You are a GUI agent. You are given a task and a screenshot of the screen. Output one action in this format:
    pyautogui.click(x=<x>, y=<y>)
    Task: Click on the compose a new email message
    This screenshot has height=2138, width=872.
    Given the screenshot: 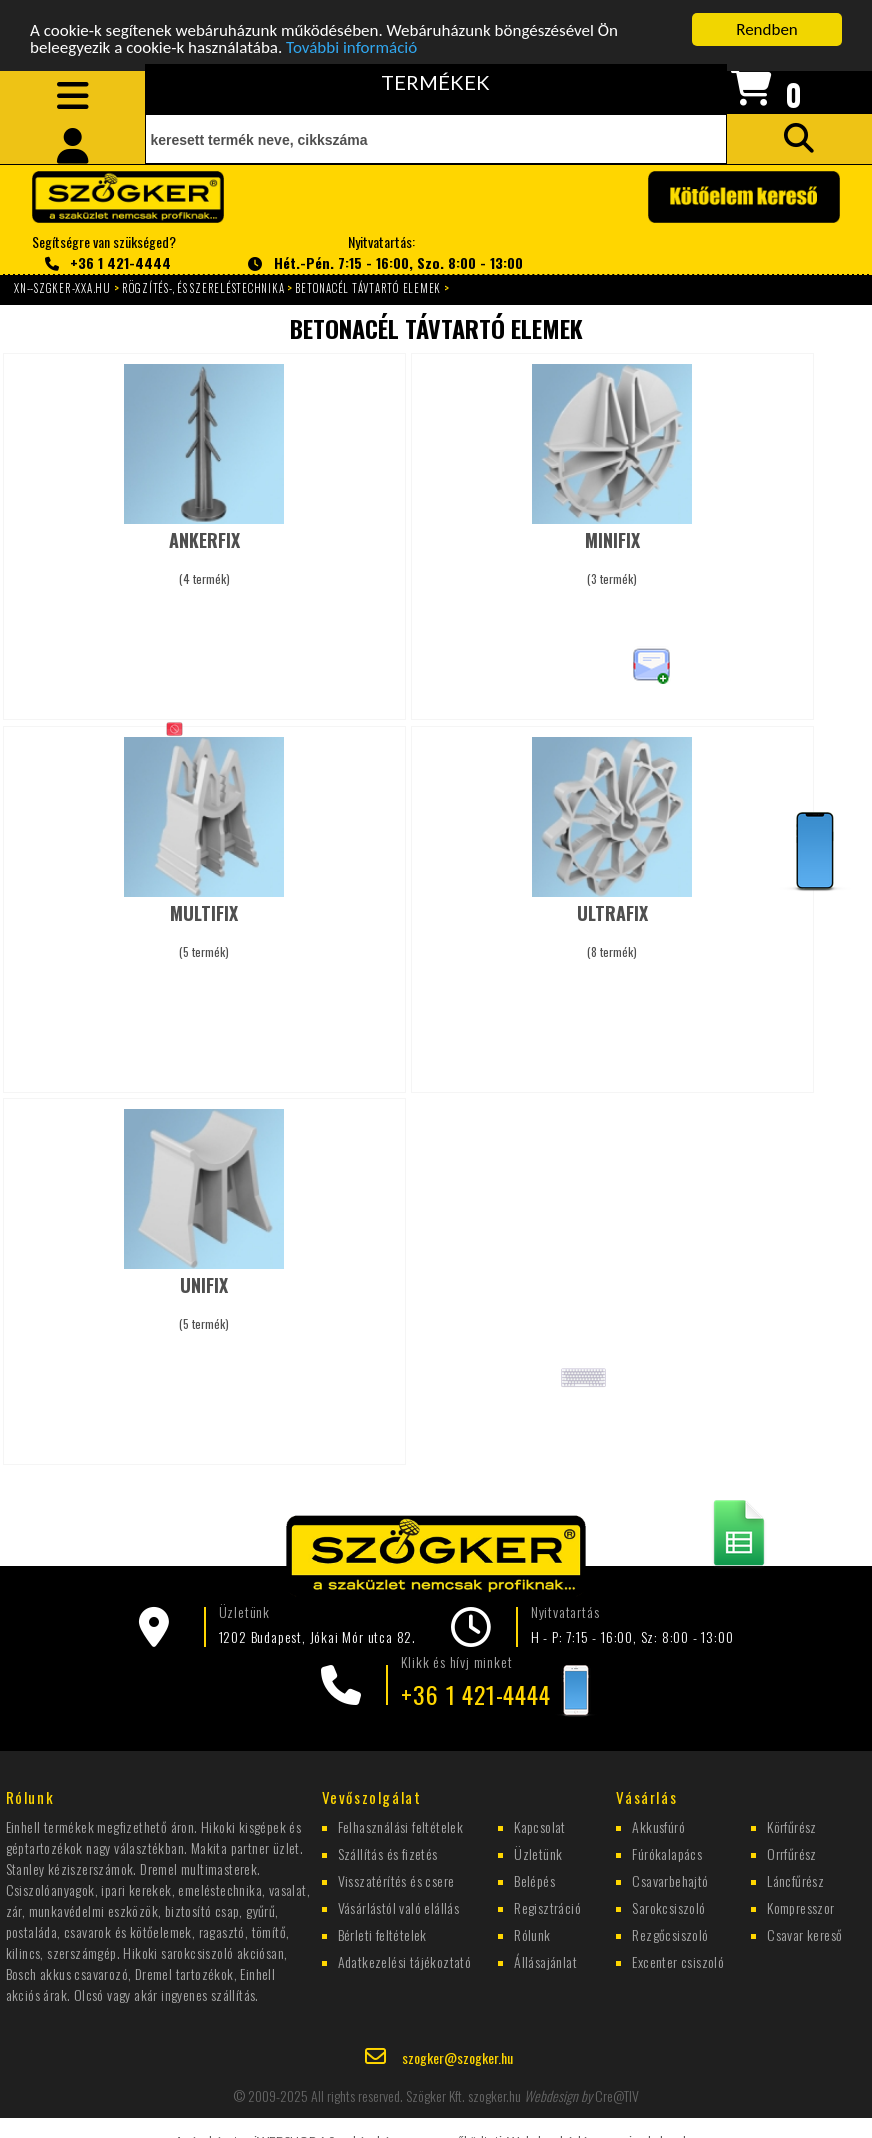 What is the action you would take?
    pyautogui.click(x=651, y=664)
    